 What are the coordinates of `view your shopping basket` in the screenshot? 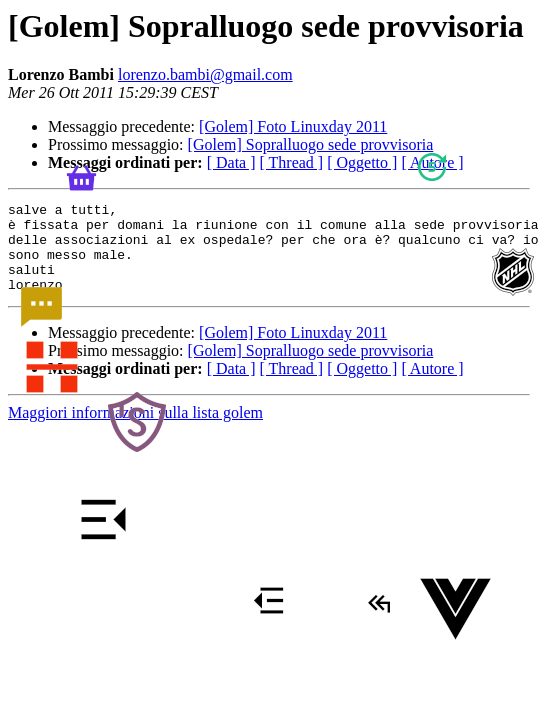 It's located at (81, 177).